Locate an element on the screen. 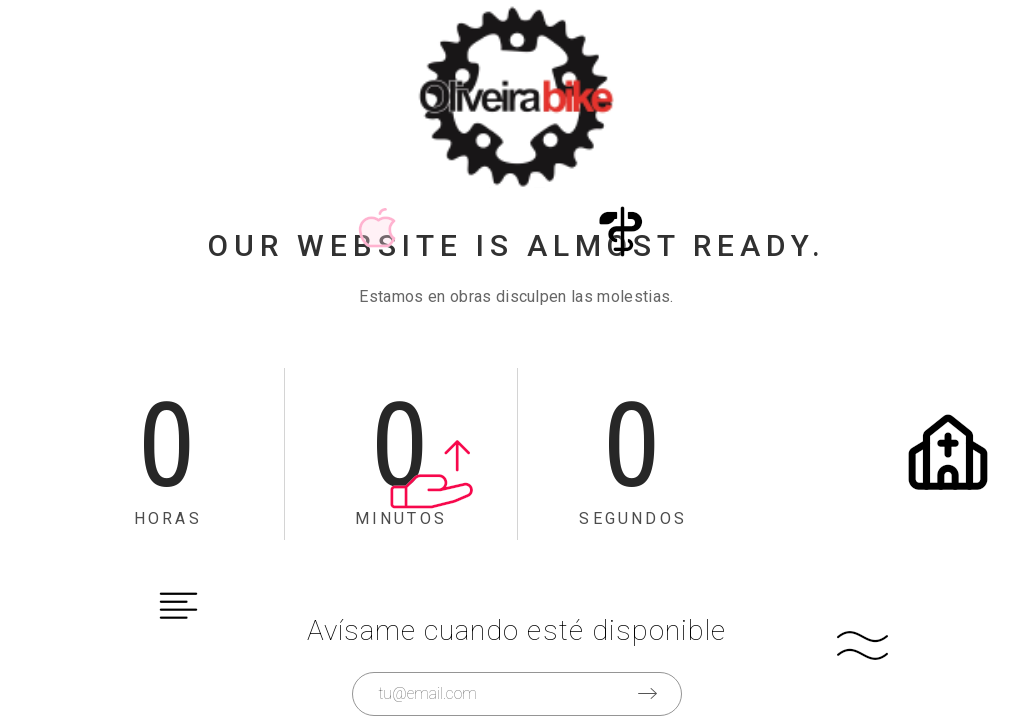 This screenshot has width=1033, height=720. view nearby churches or places of worship is located at coordinates (948, 454).